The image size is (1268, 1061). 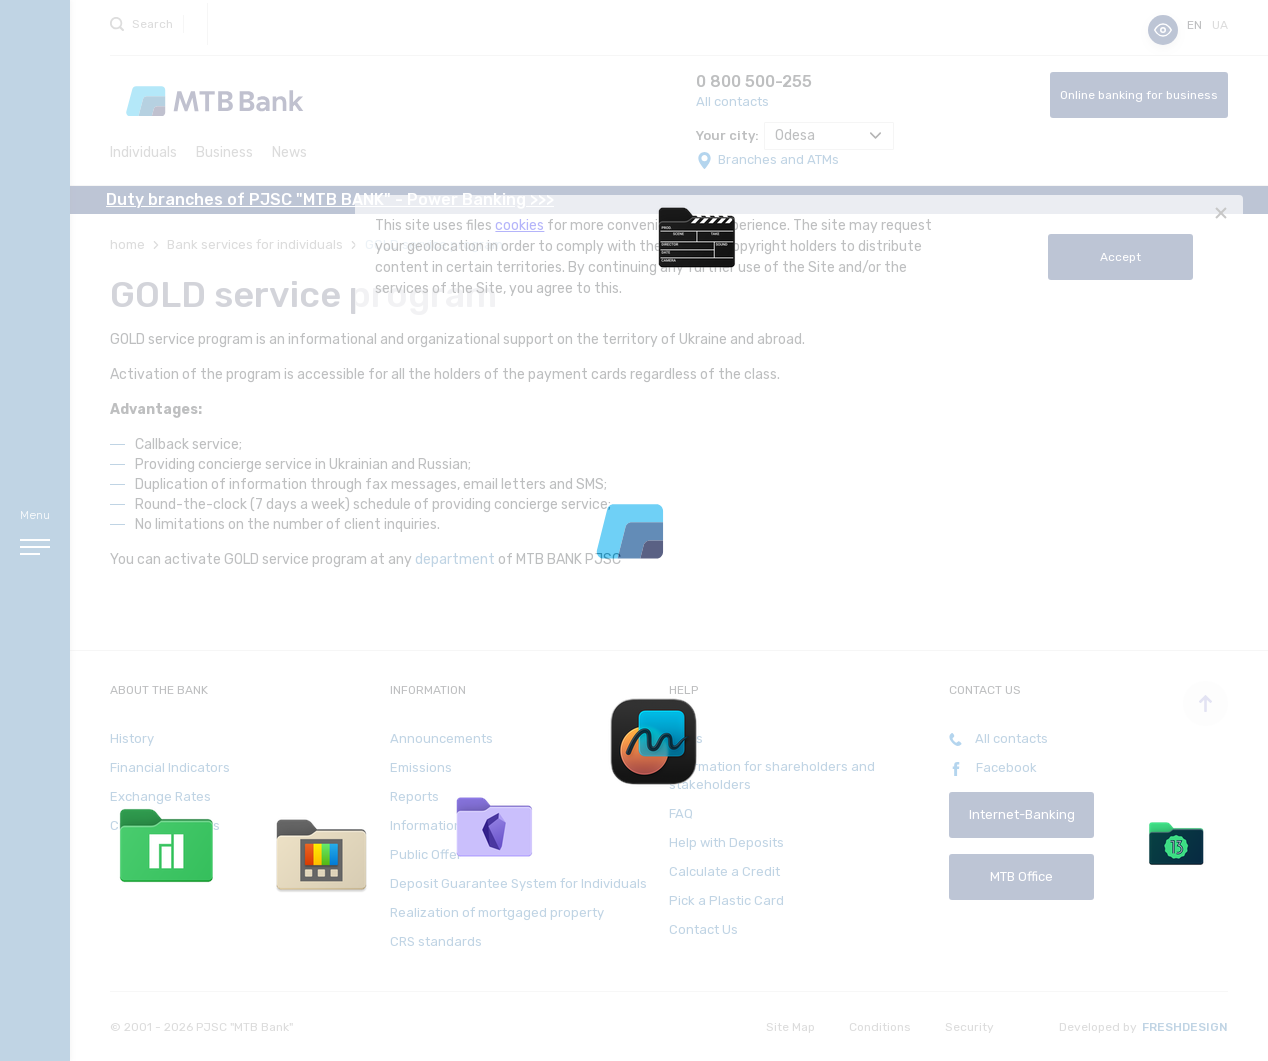 What do you see at coordinates (696, 239) in the screenshot?
I see `open your movies folder` at bounding box center [696, 239].